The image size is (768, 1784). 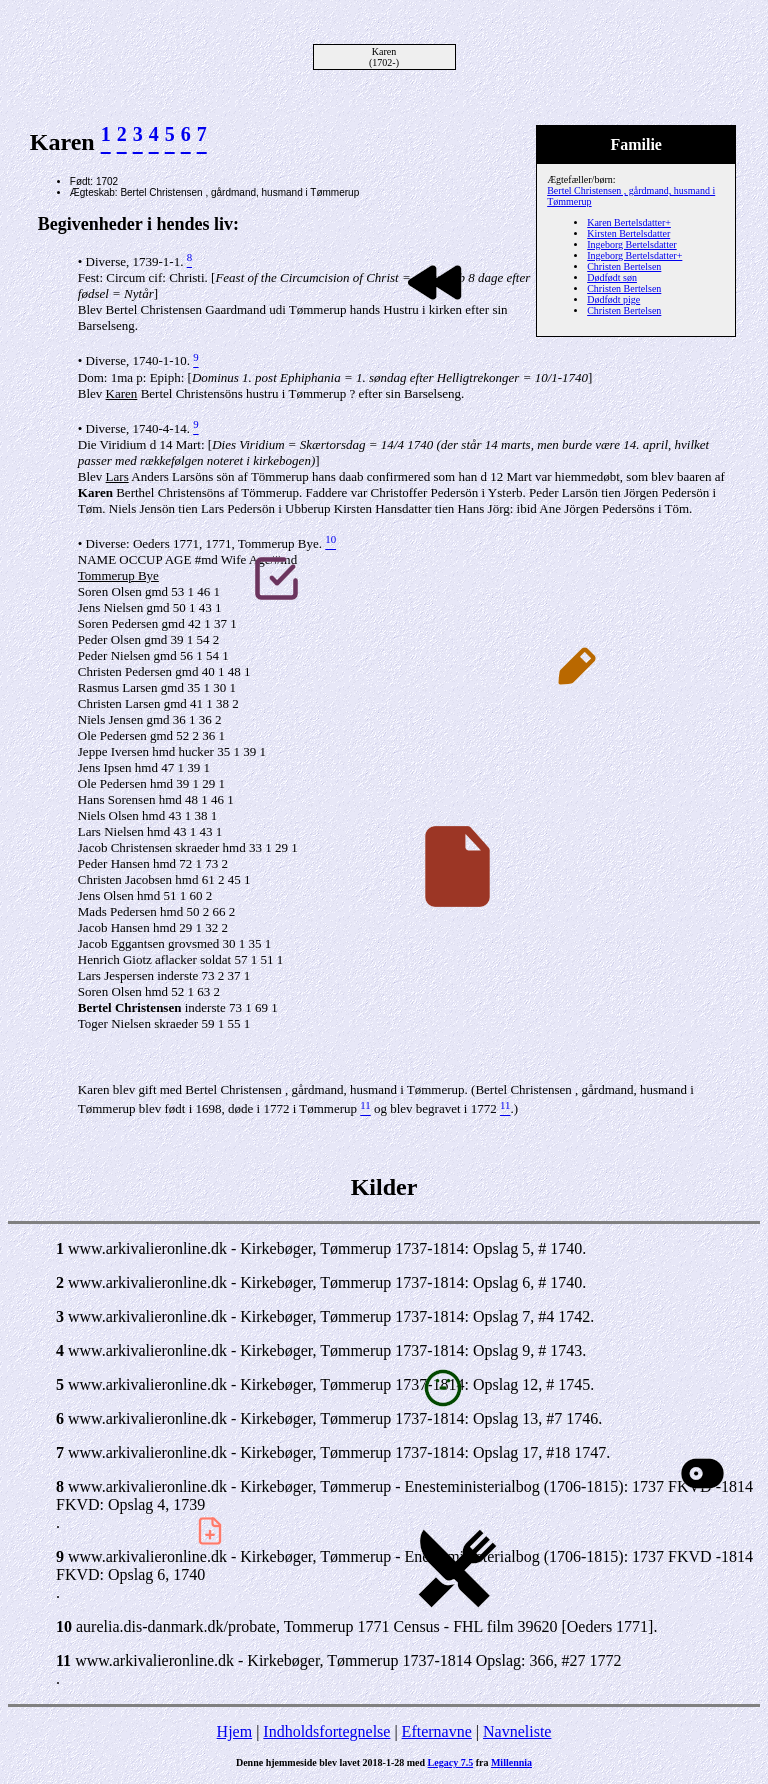 I want to click on toggle switch in off position, so click(x=702, y=1473).